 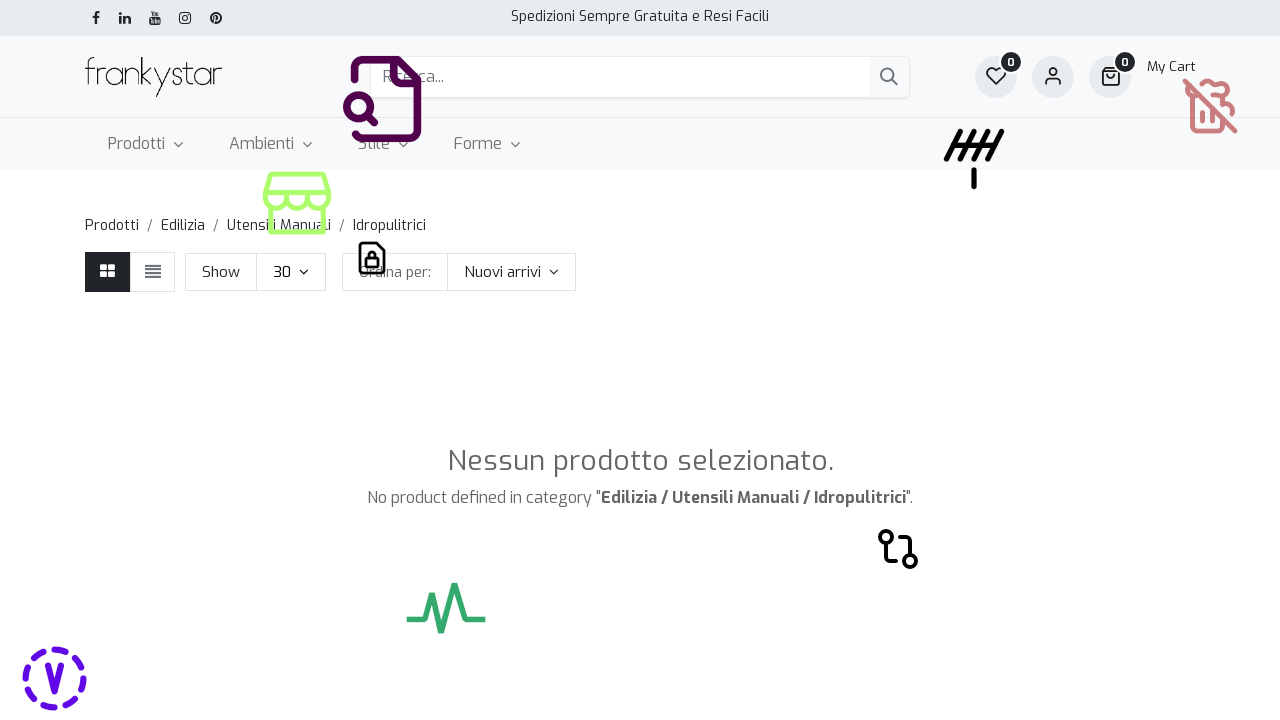 I want to click on view activity or system pulse, so click(x=446, y=611).